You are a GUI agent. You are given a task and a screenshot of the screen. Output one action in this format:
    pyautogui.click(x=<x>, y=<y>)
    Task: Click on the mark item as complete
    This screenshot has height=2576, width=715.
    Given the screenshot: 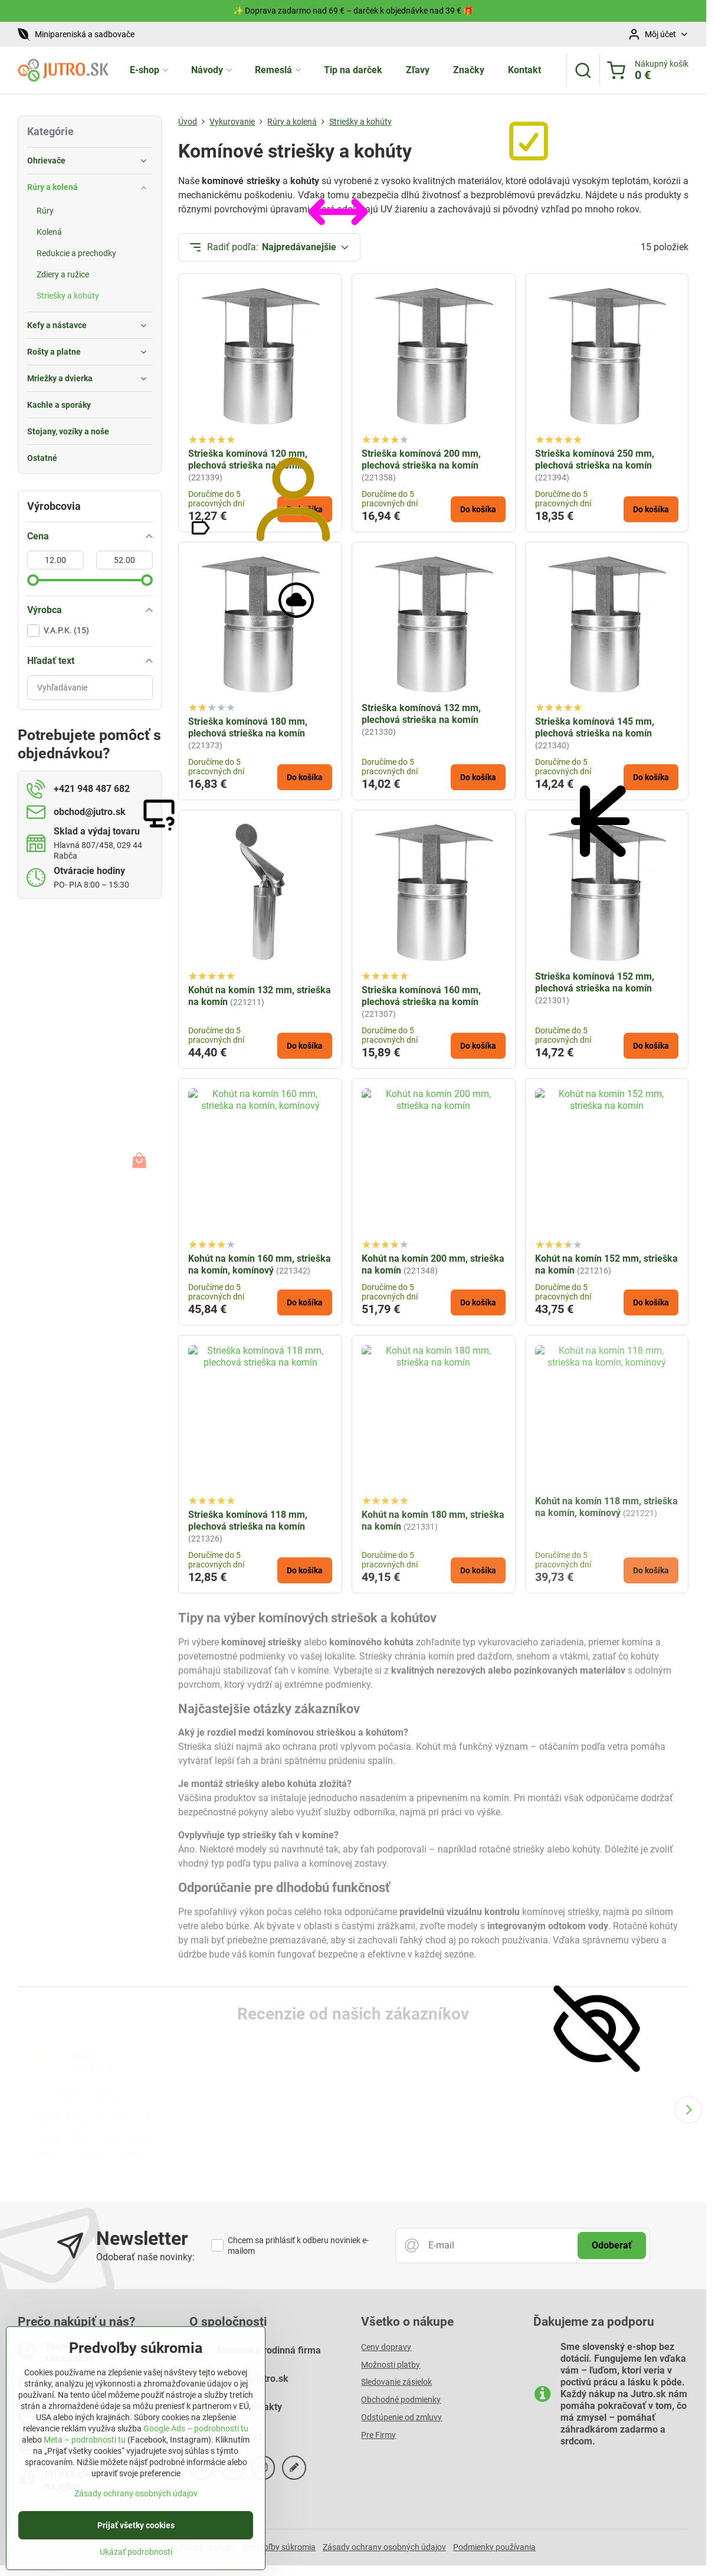 What is the action you would take?
    pyautogui.click(x=529, y=141)
    